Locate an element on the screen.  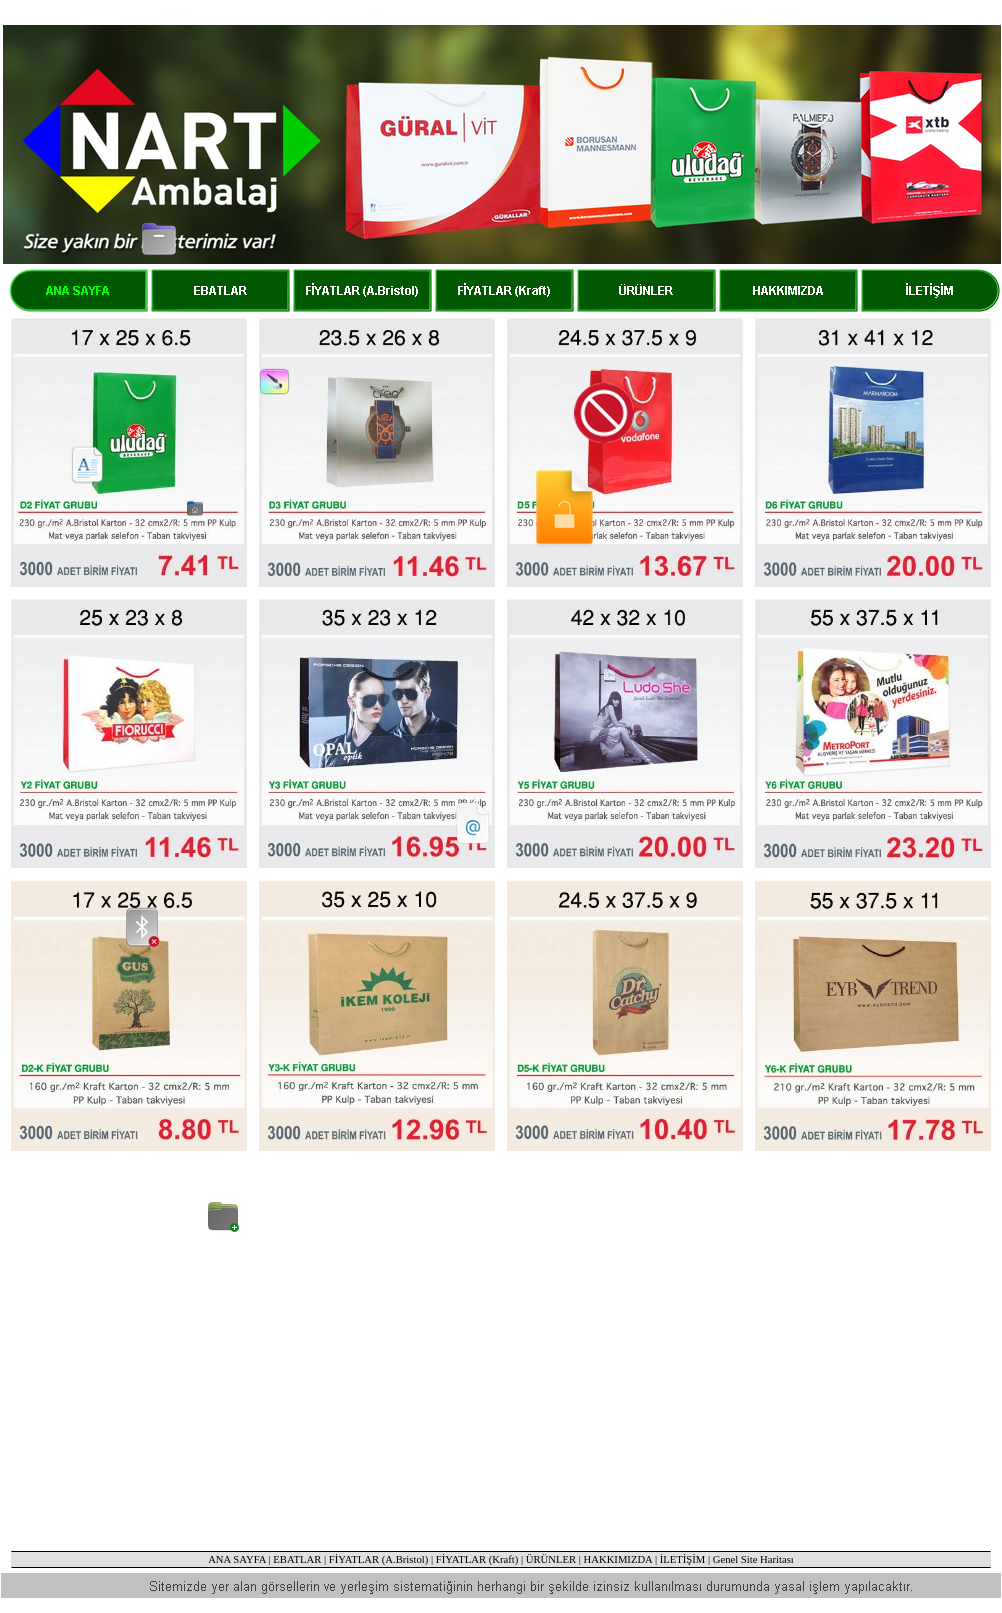
a word processor or text document file is located at coordinates (87, 464).